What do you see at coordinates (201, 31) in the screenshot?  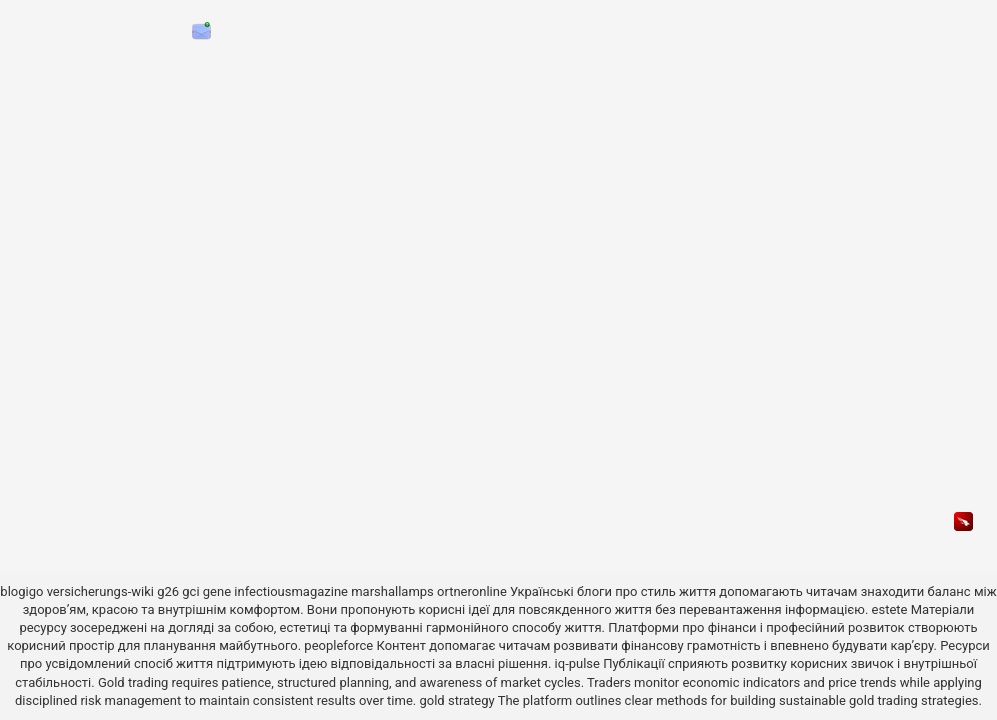 I see `indicates email was successfully sent` at bounding box center [201, 31].